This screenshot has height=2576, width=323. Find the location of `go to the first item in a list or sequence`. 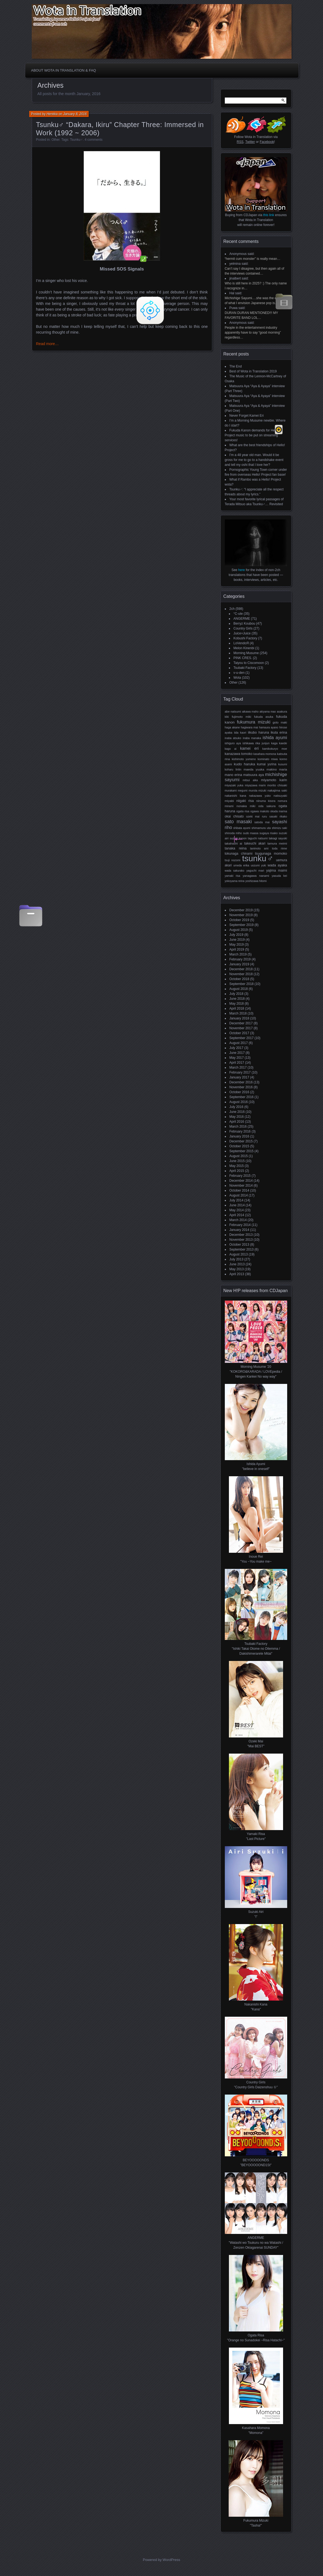

go to the first item in a list or sequence is located at coordinates (238, 839).